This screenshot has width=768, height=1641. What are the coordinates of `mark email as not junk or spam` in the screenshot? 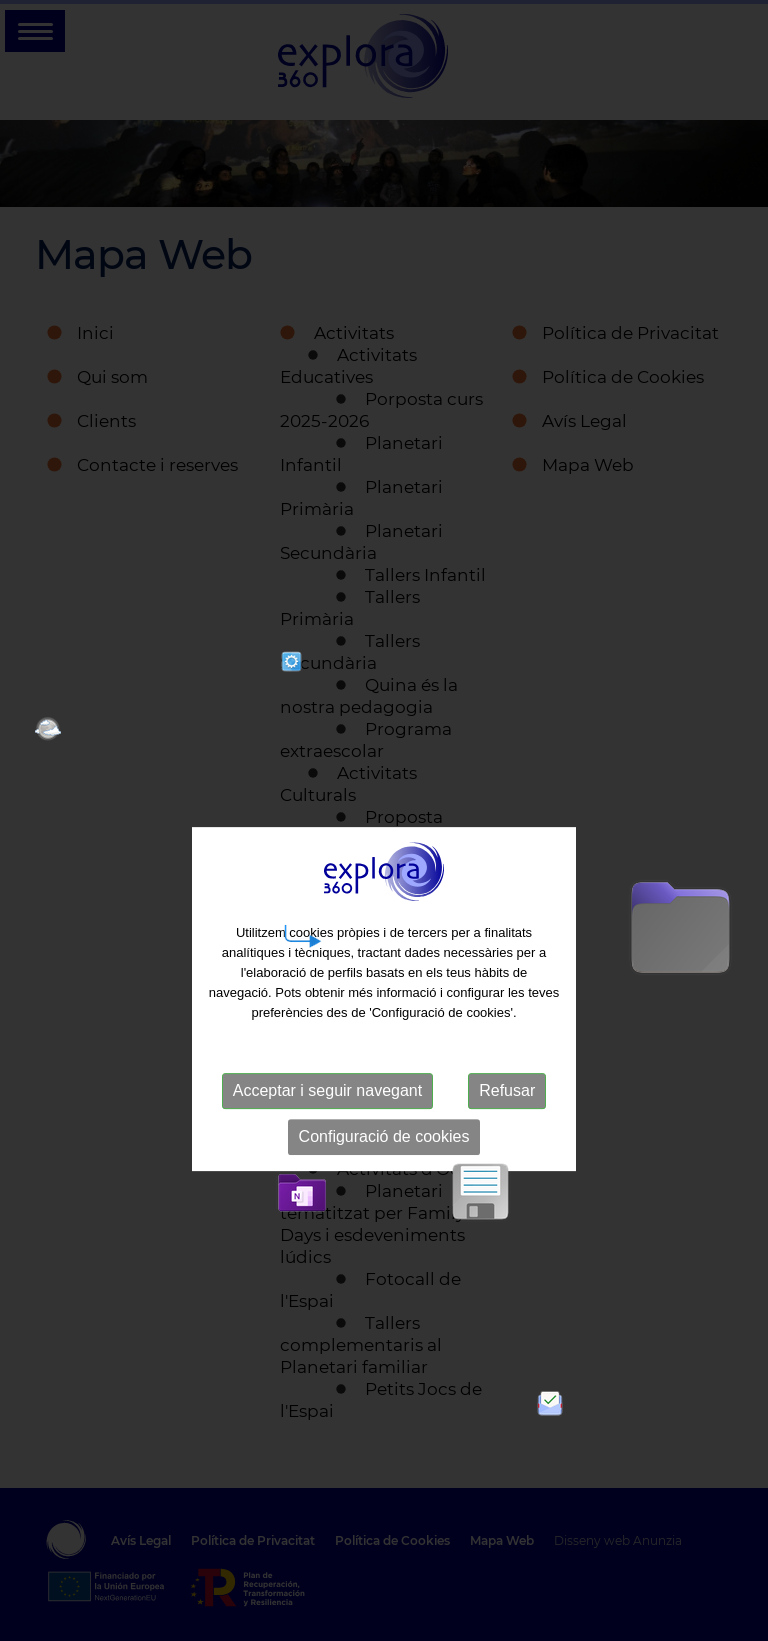 It's located at (550, 1404).